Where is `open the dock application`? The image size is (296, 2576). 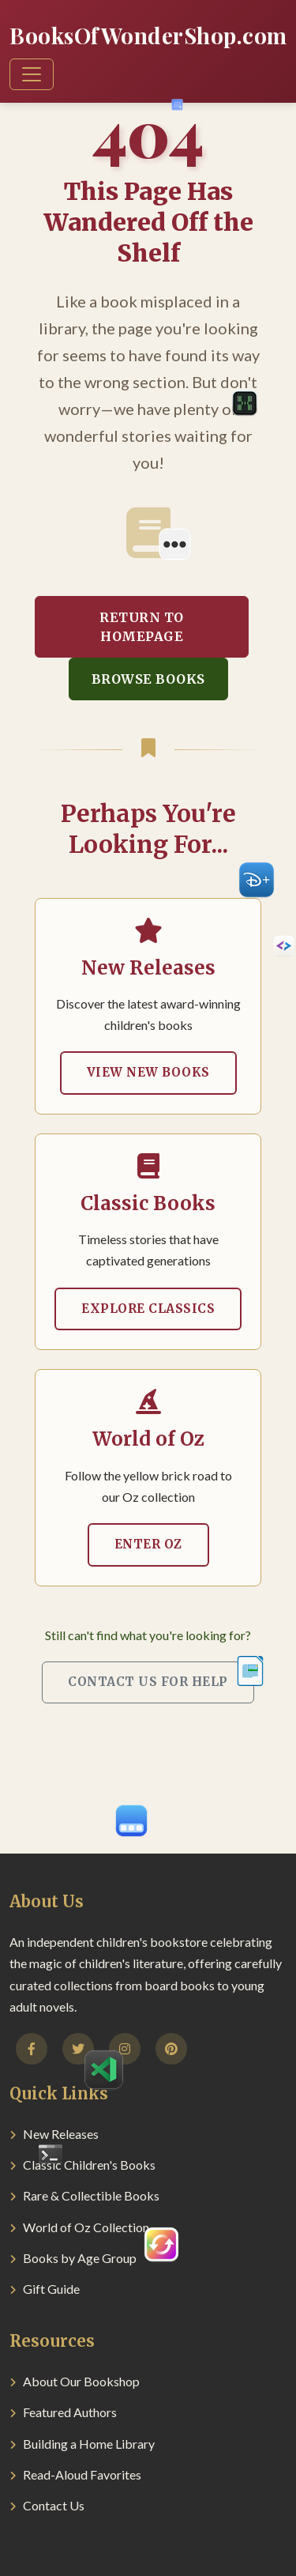
open the dock application is located at coordinates (131, 1820).